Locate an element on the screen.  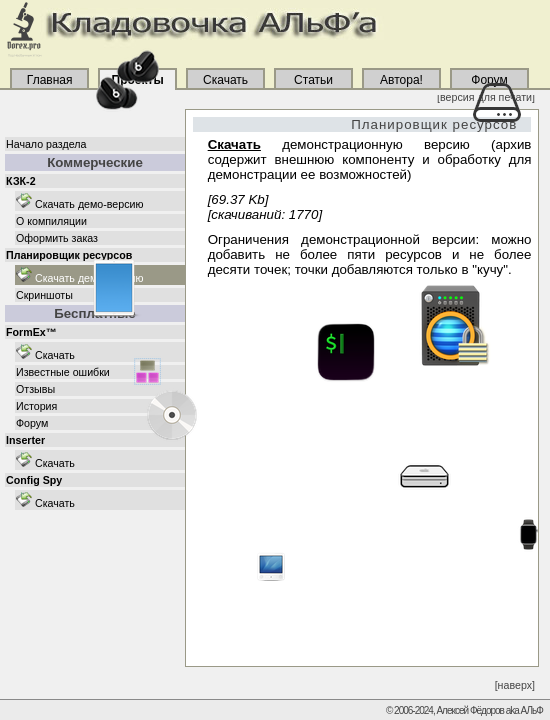
open iTerm2 terminal application is located at coordinates (346, 352).